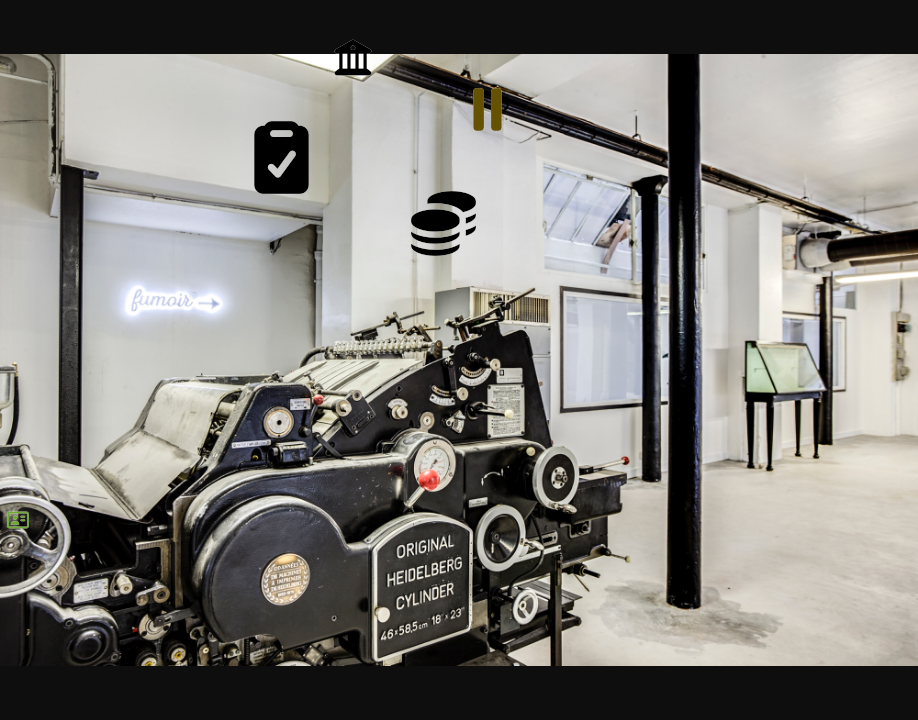 This screenshot has height=720, width=918. I want to click on view contact information, so click(18, 520).